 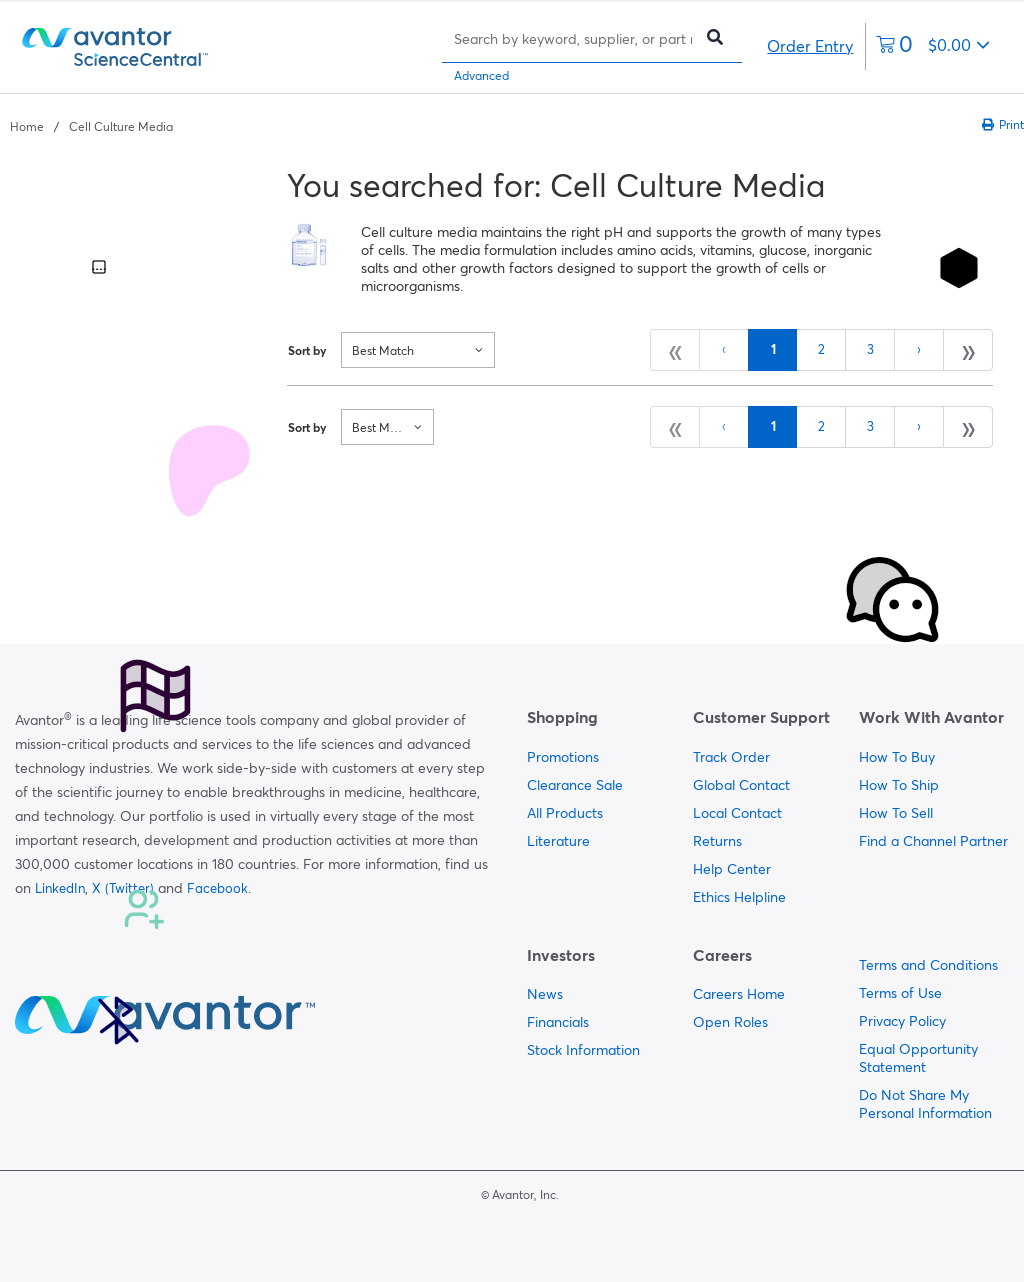 What do you see at coordinates (99, 267) in the screenshot?
I see `toggle bottom navigation bar off` at bounding box center [99, 267].